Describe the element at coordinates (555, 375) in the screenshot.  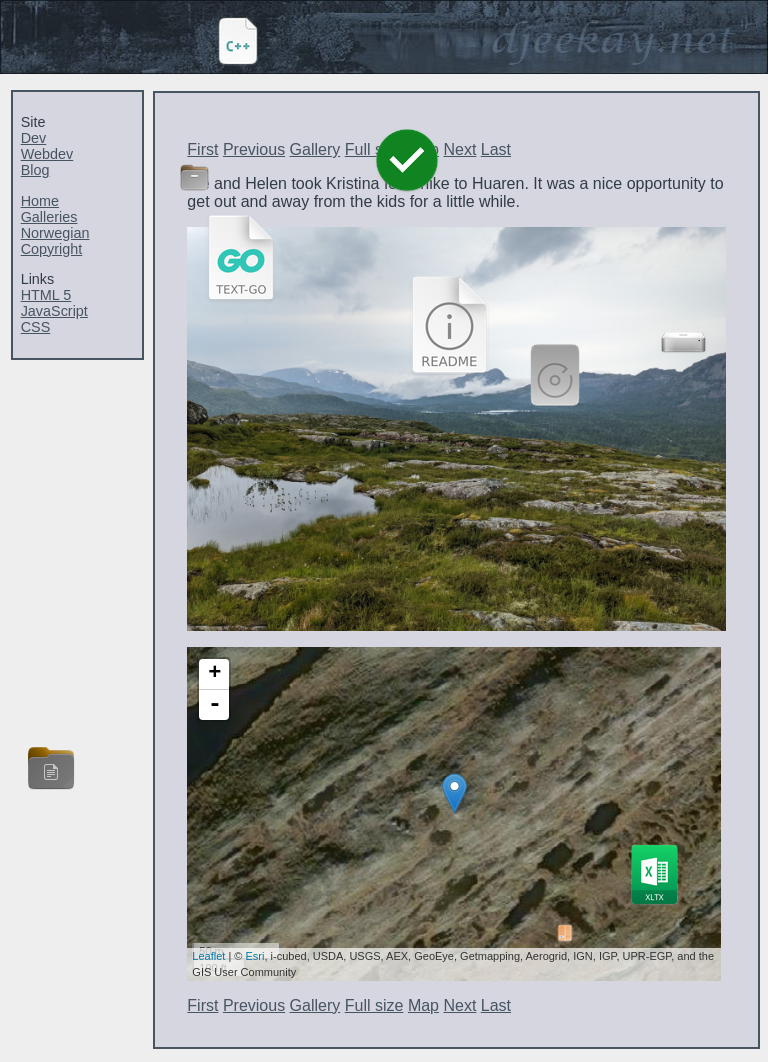
I see `access hard drive storage` at that location.